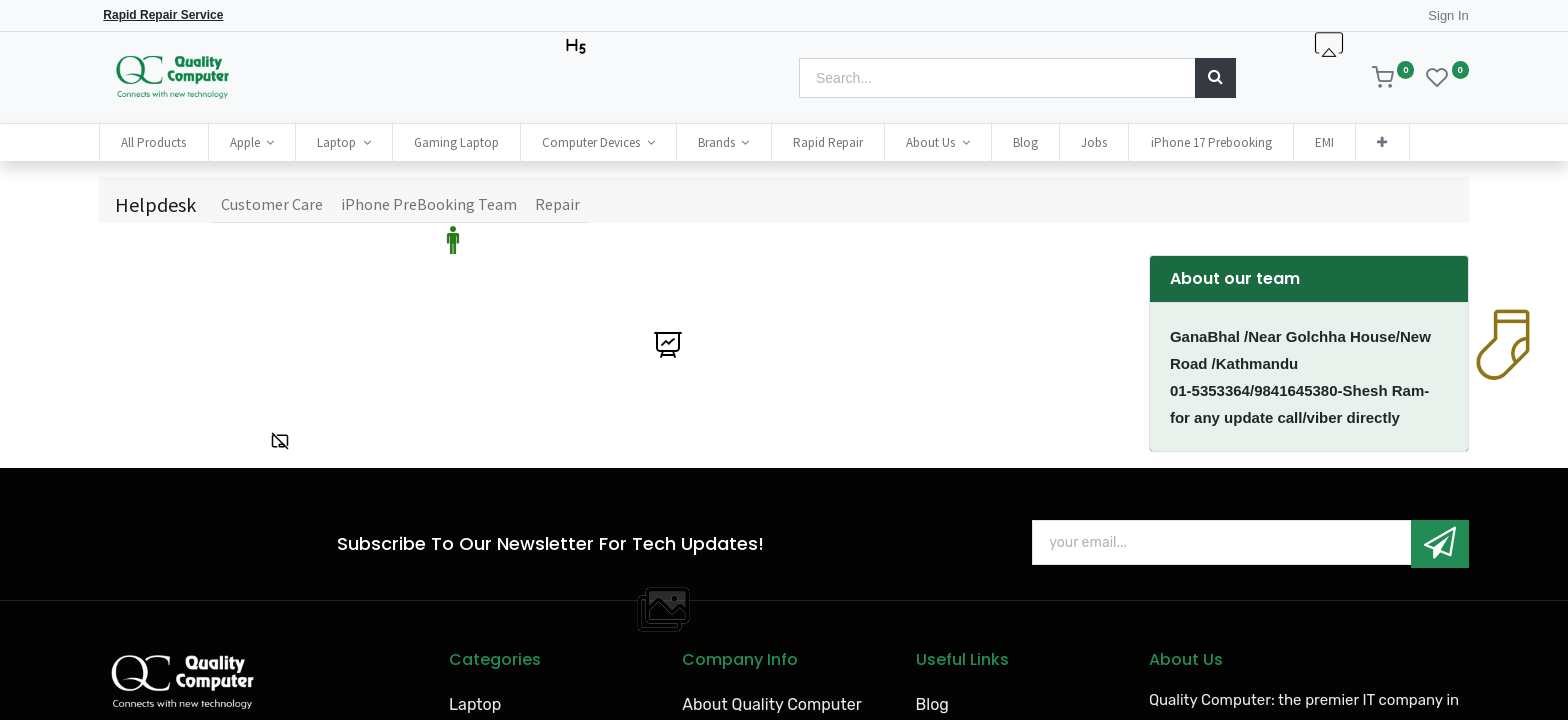  I want to click on view presentation or slideshow, so click(668, 345).